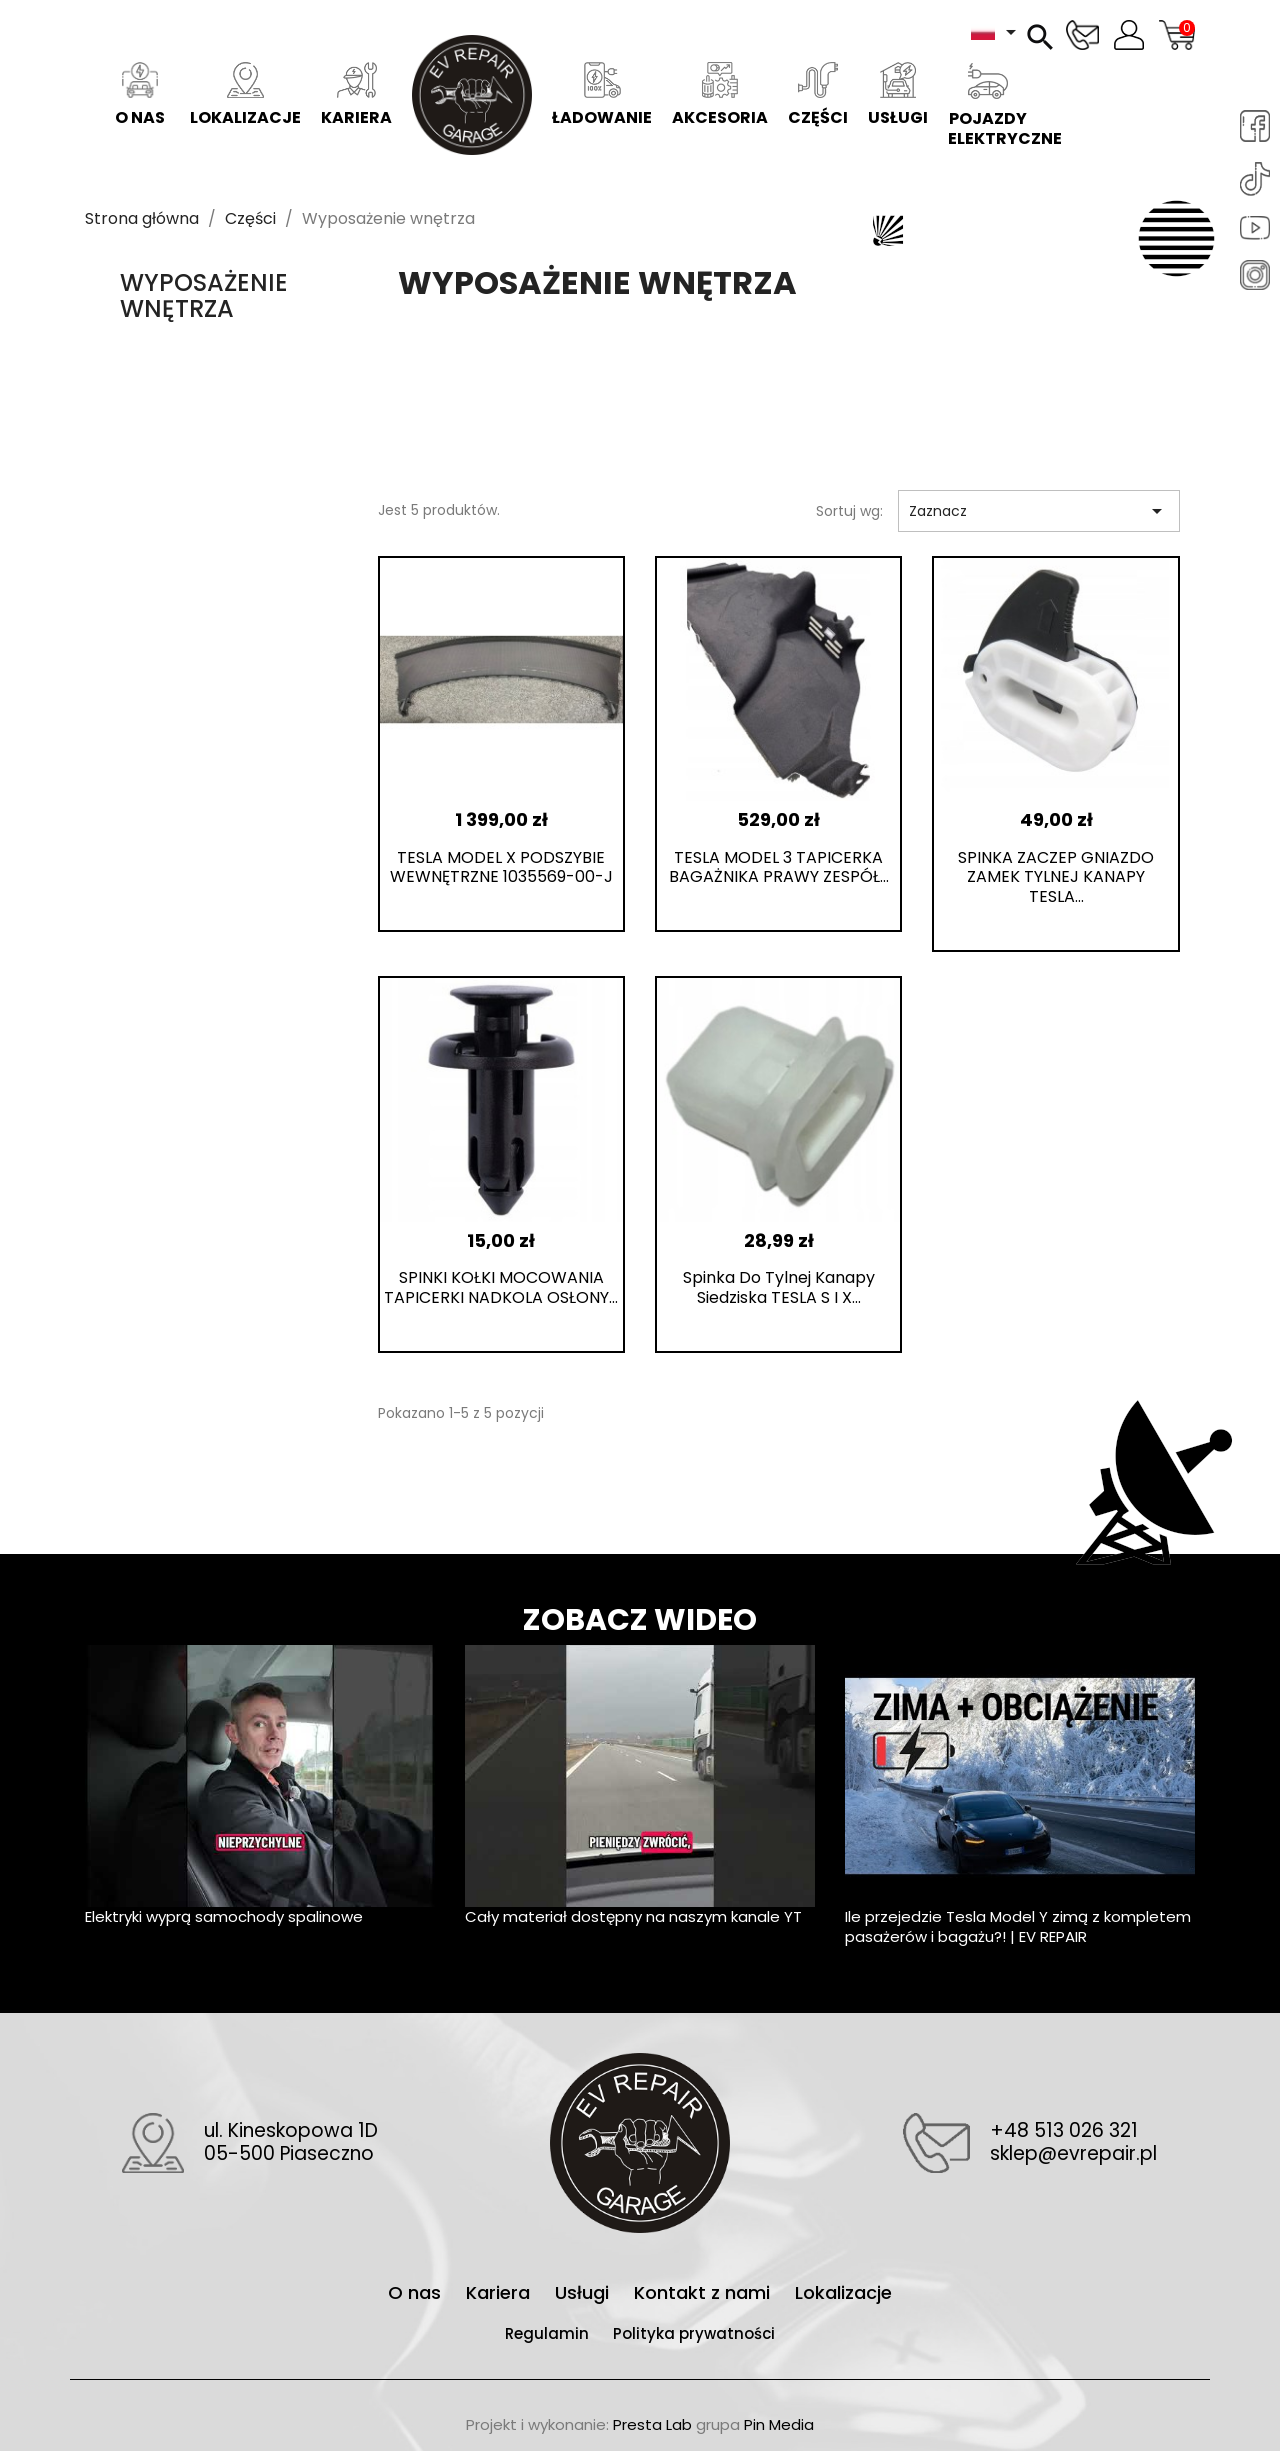 This screenshot has width=1280, height=2451. Describe the element at coordinates (888, 231) in the screenshot. I see `indicates explosive or hazardous materials` at that location.